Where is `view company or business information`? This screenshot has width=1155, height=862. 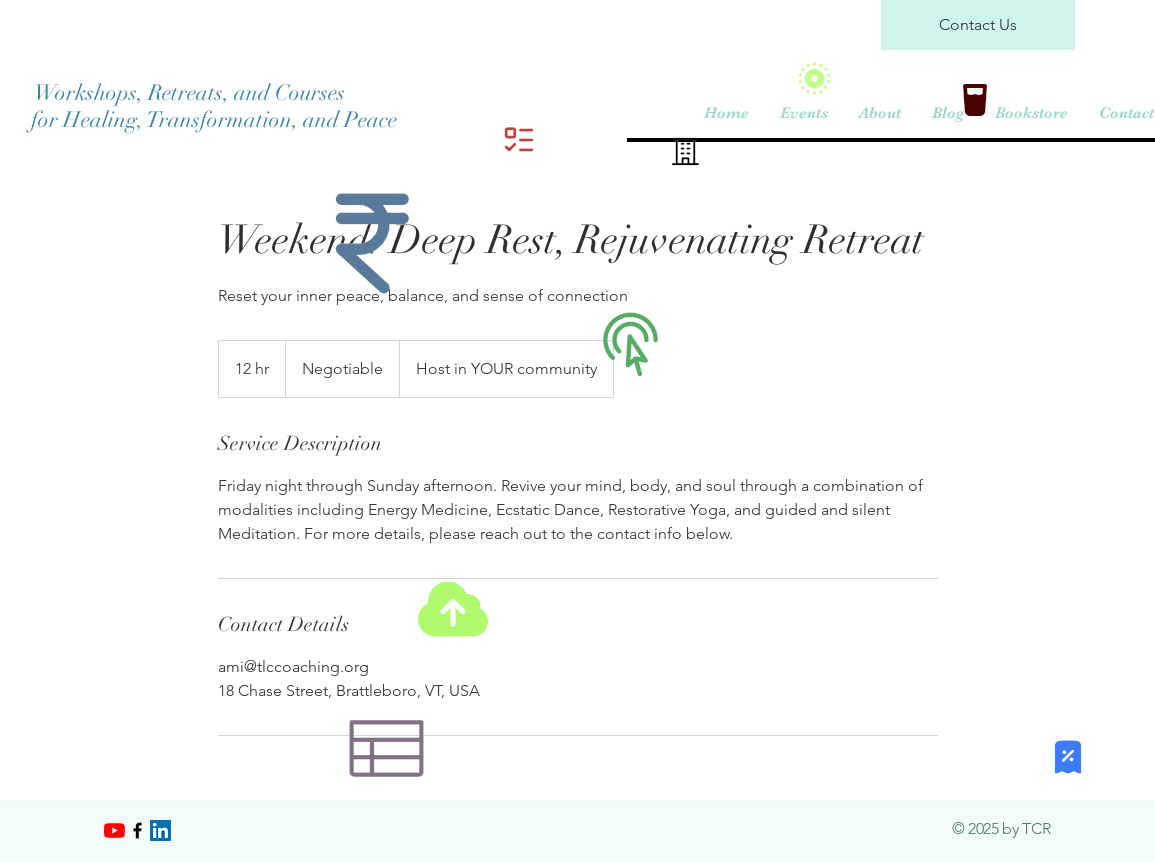 view company or business information is located at coordinates (685, 151).